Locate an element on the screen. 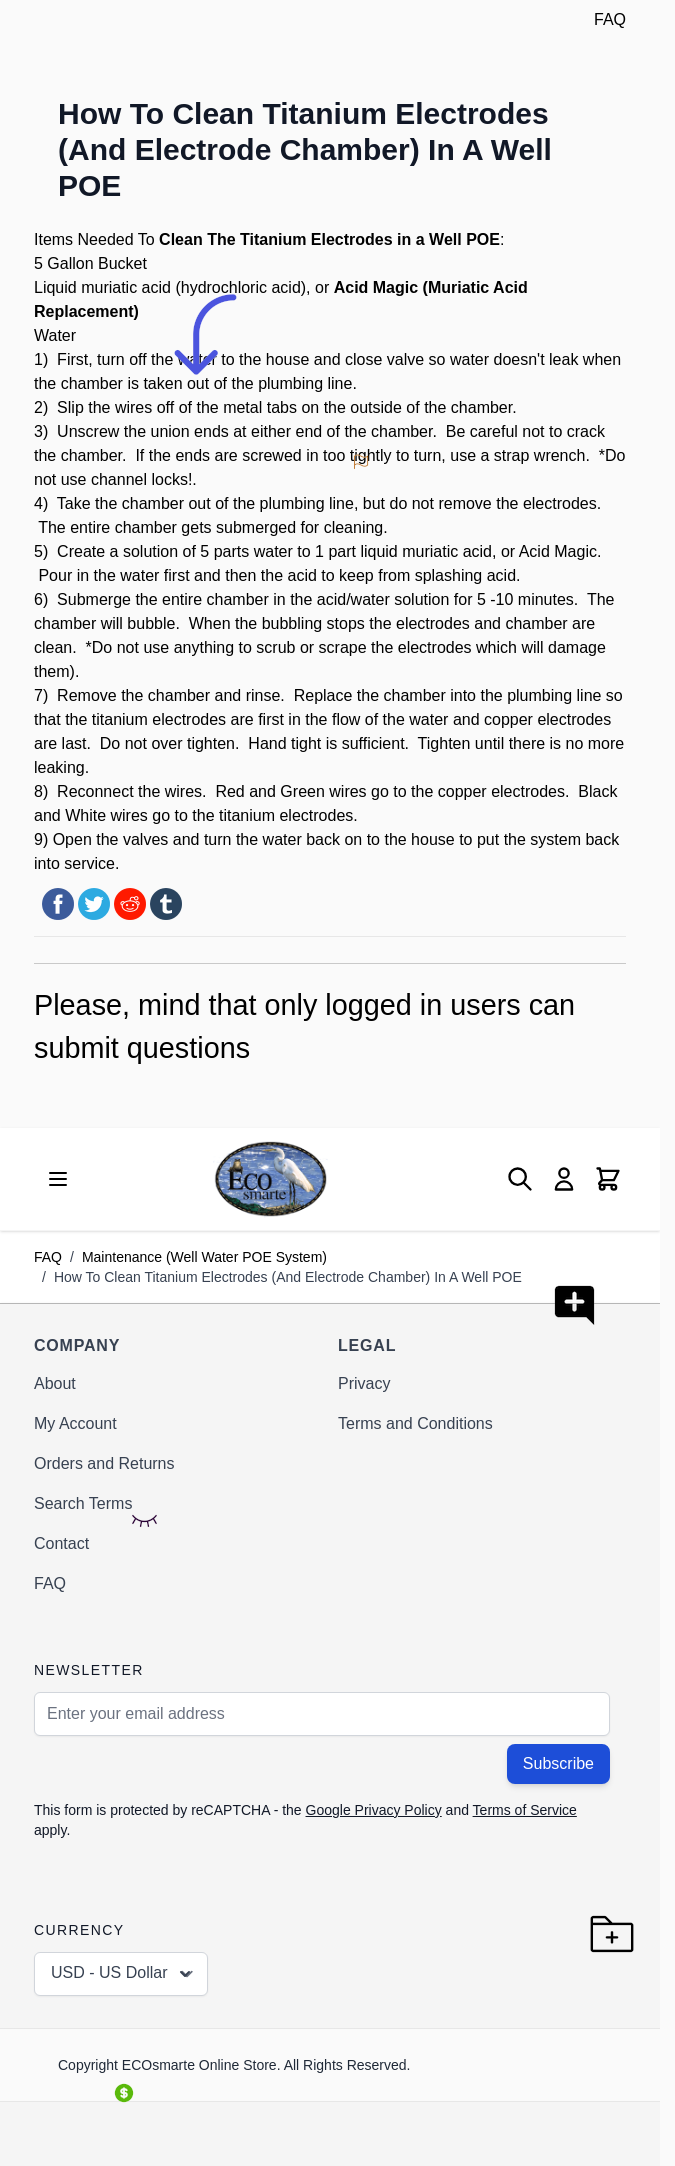 Image resolution: width=675 pixels, height=2166 pixels. create a new folder is located at coordinates (612, 1934).